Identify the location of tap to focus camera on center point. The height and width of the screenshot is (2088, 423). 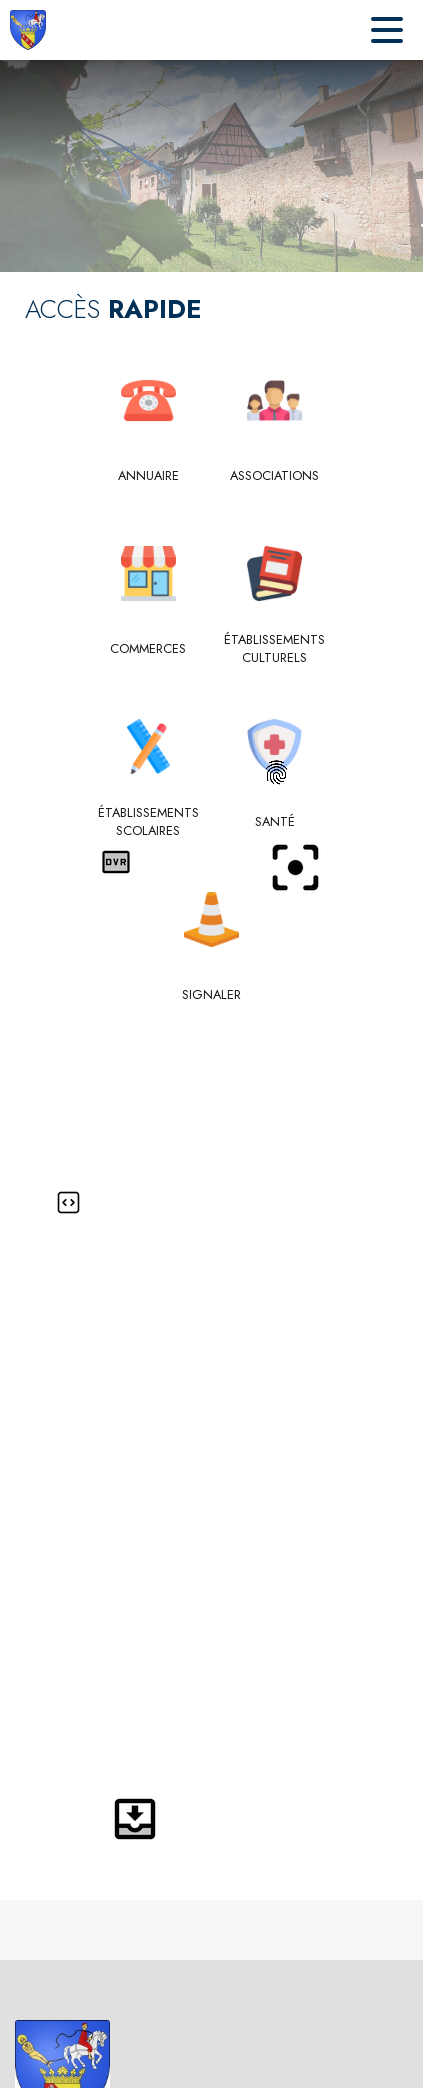
(295, 867).